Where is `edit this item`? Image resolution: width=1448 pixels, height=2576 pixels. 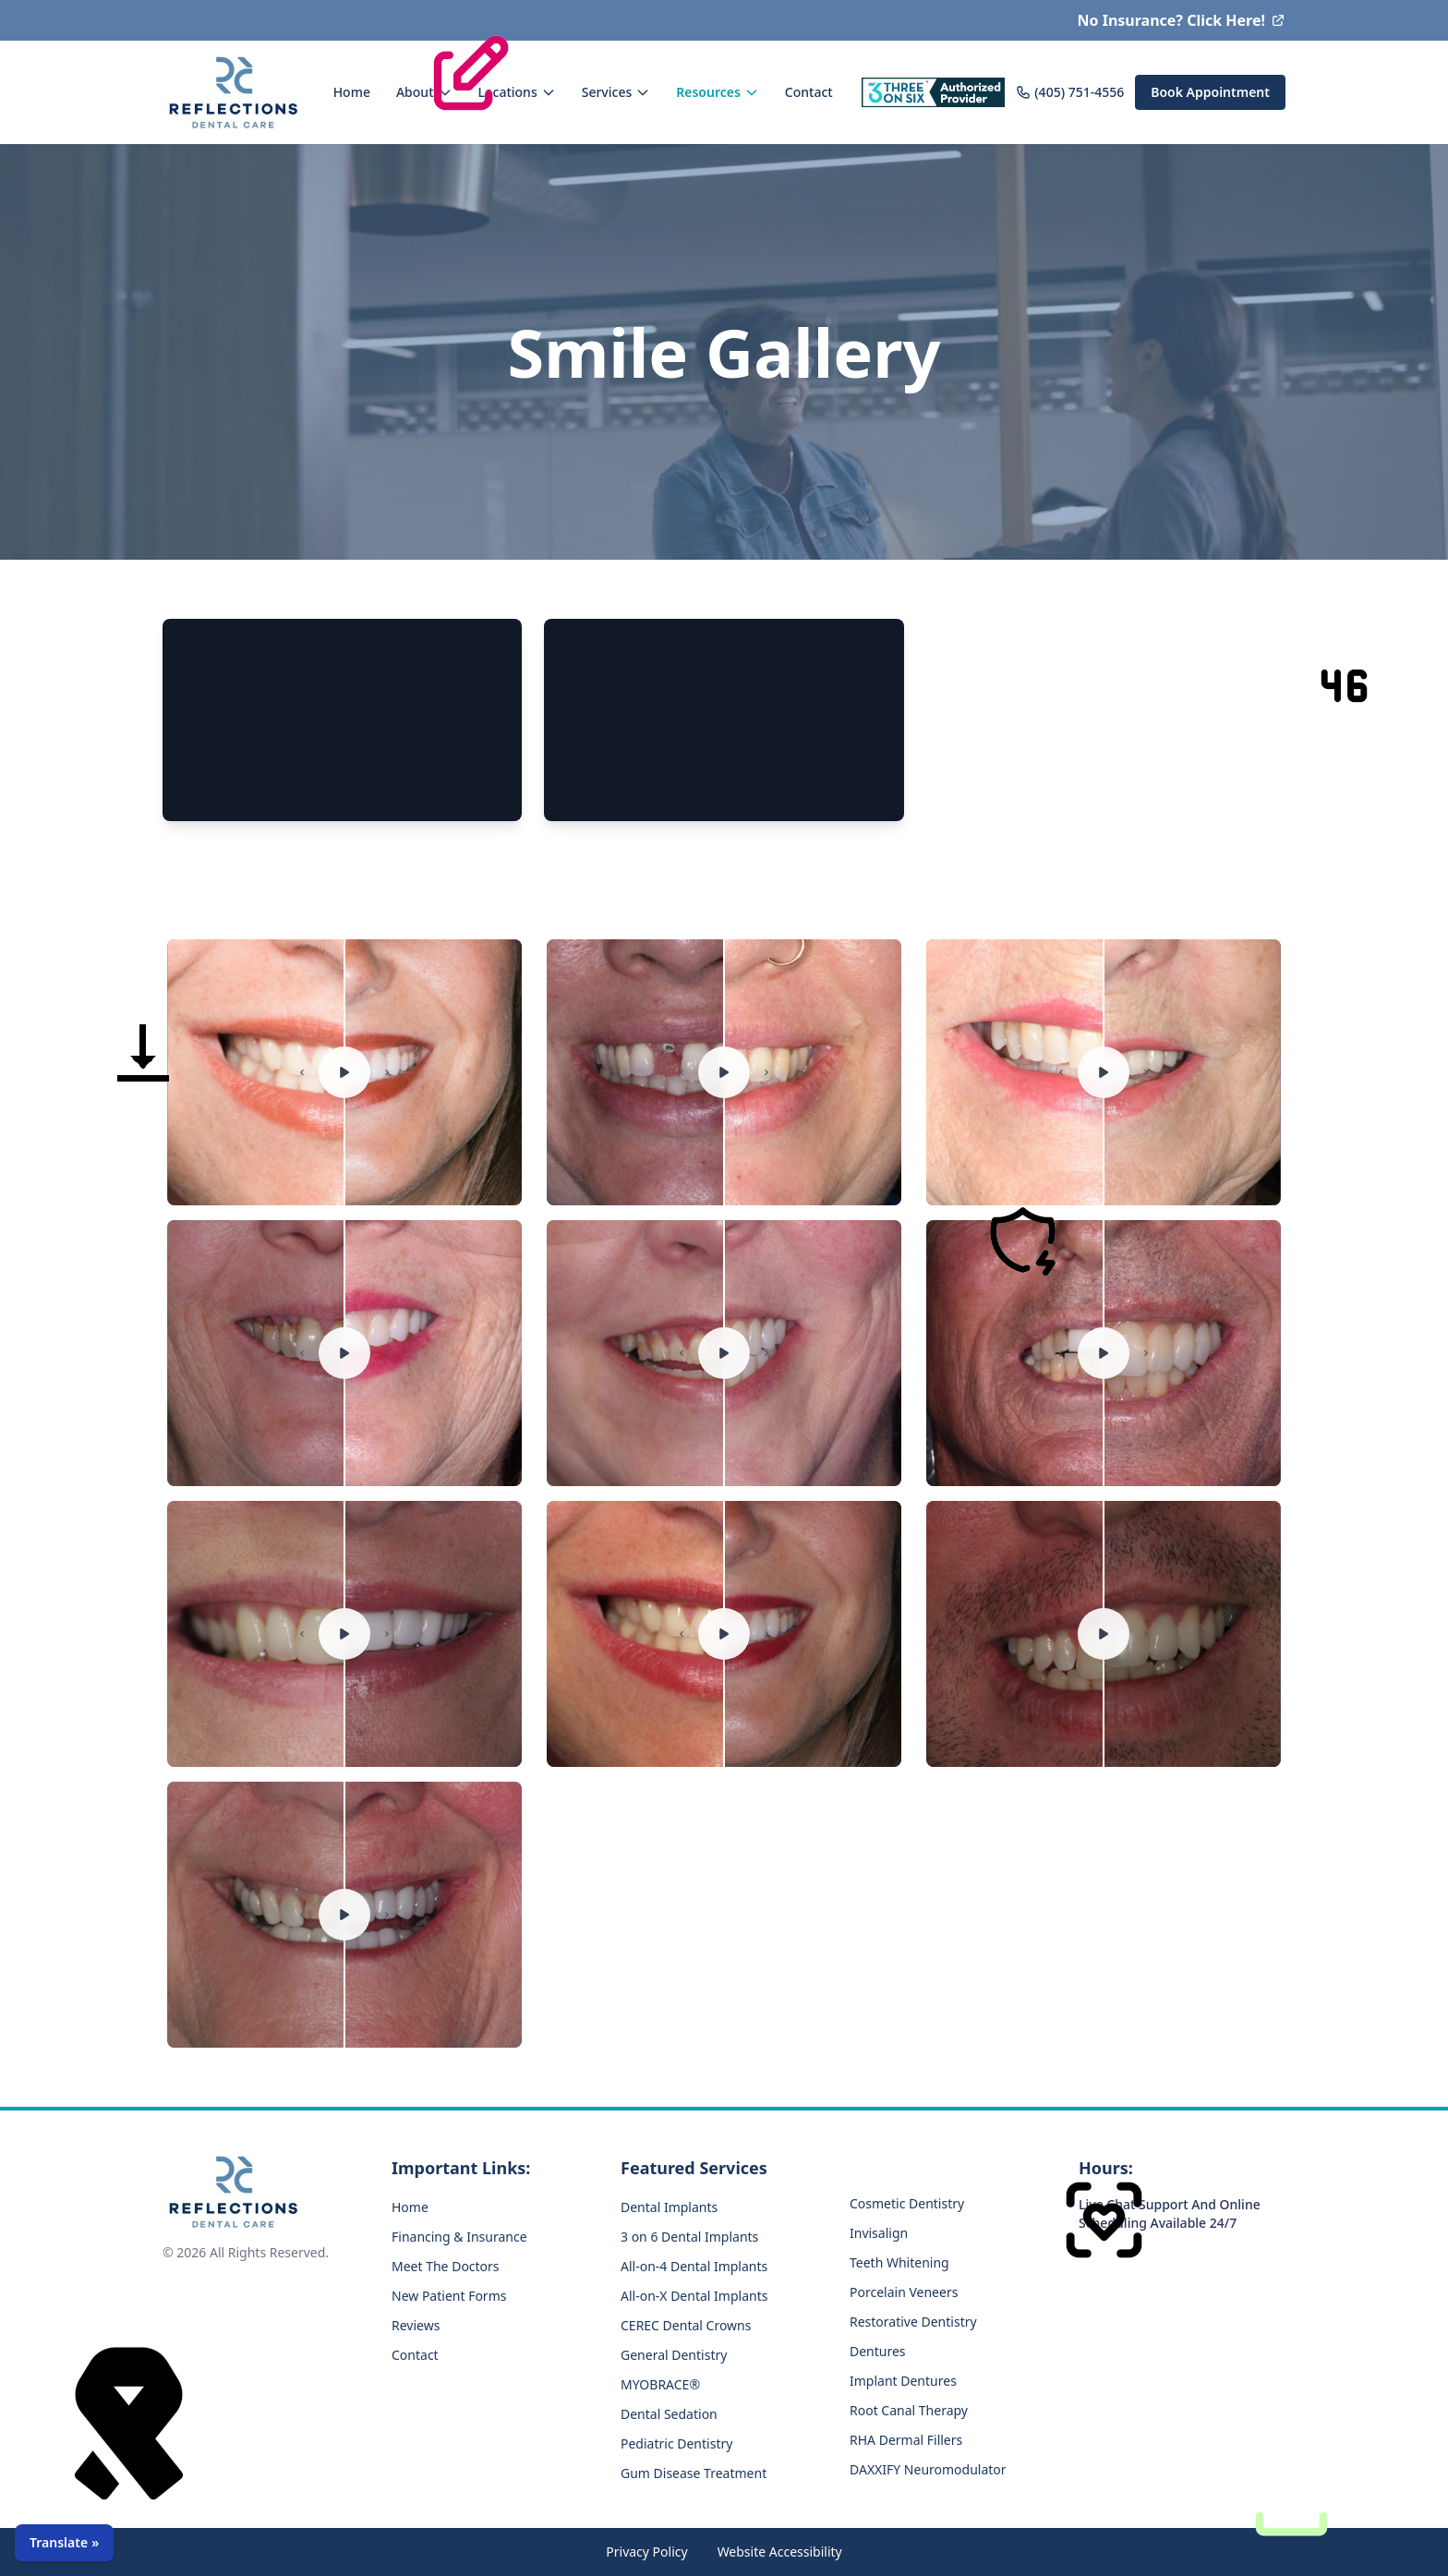 edit this item is located at coordinates (469, 75).